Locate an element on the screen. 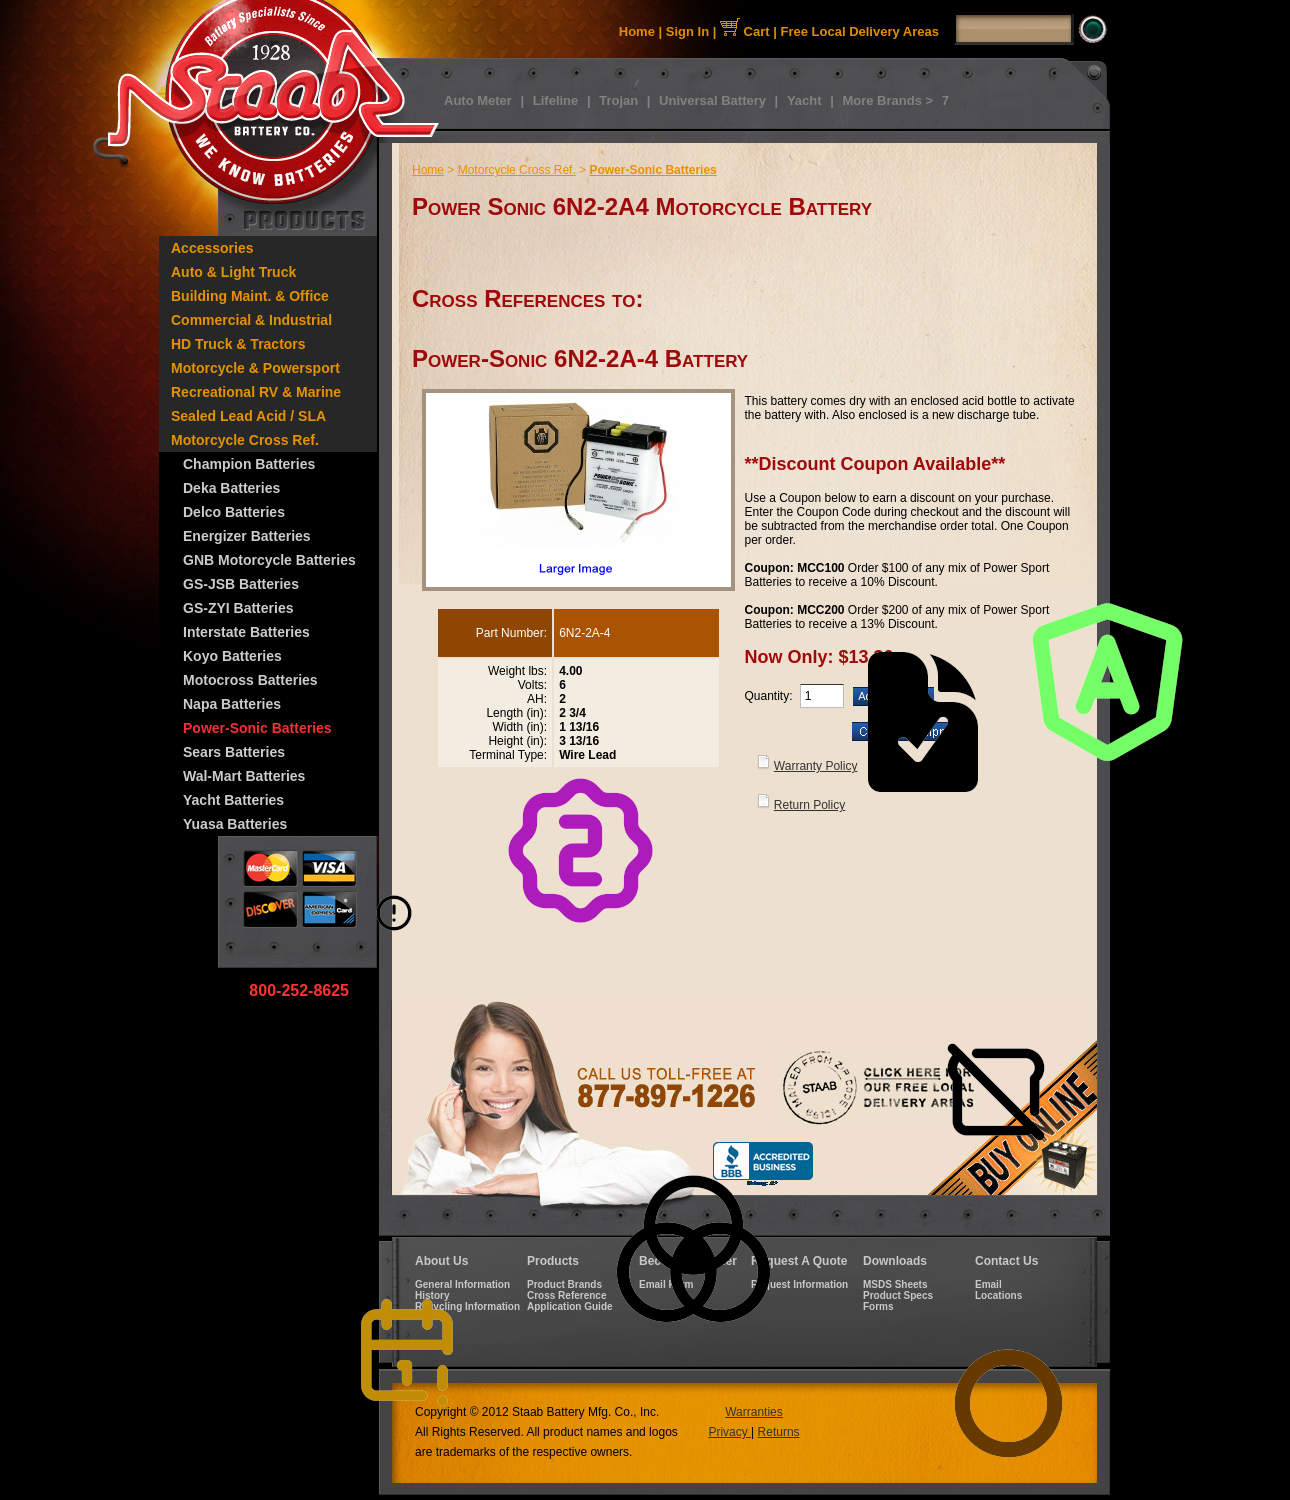  indicates gluten-free or bread-free option is located at coordinates (996, 1092).